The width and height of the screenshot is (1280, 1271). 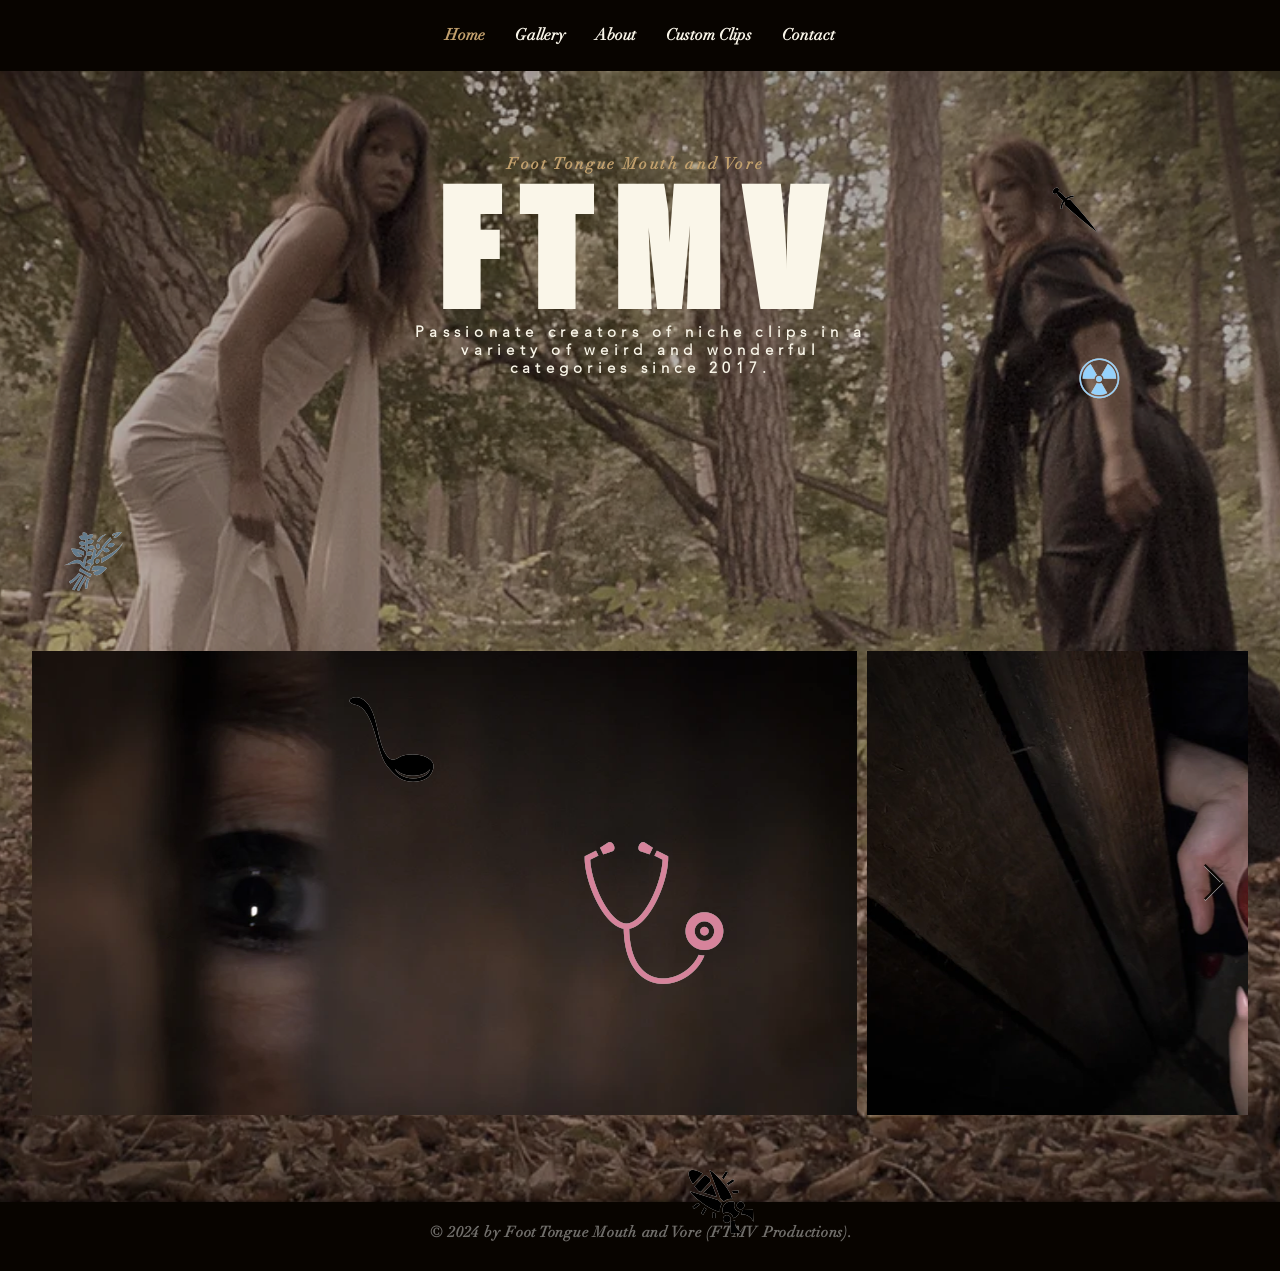 What do you see at coordinates (720, 1201) in the screenshot?
I see `indicates earwig pest type in an insect identification app` at bounding box center [720, 1201].